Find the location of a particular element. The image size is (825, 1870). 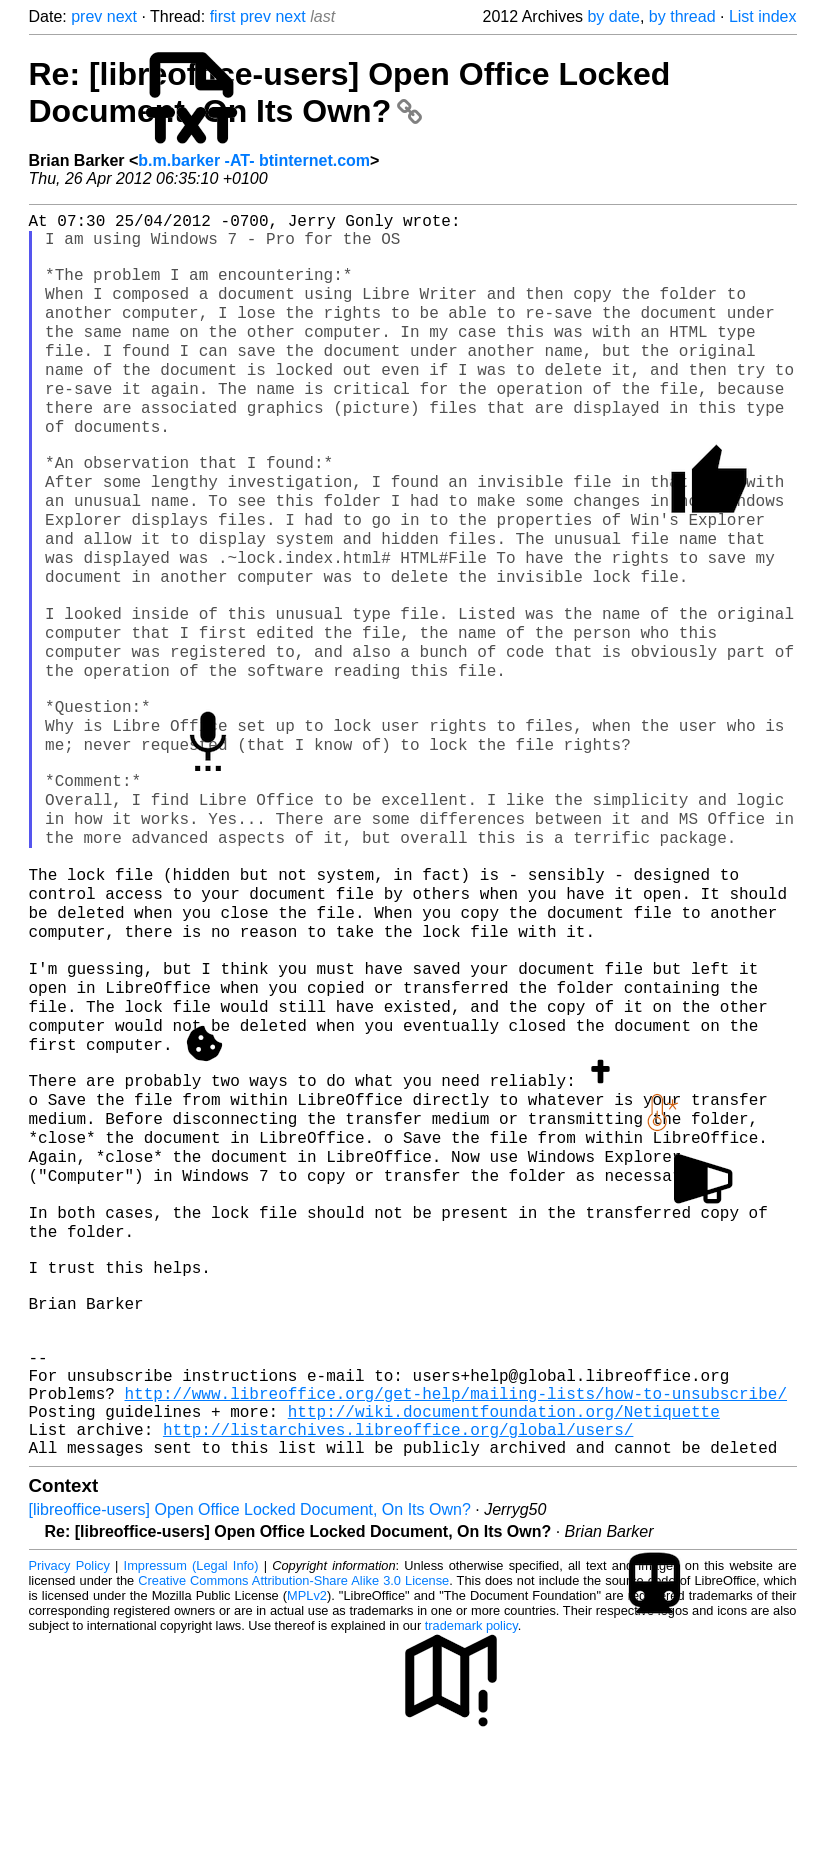

religious or faith-related content is located at coordinates (600, 1071).